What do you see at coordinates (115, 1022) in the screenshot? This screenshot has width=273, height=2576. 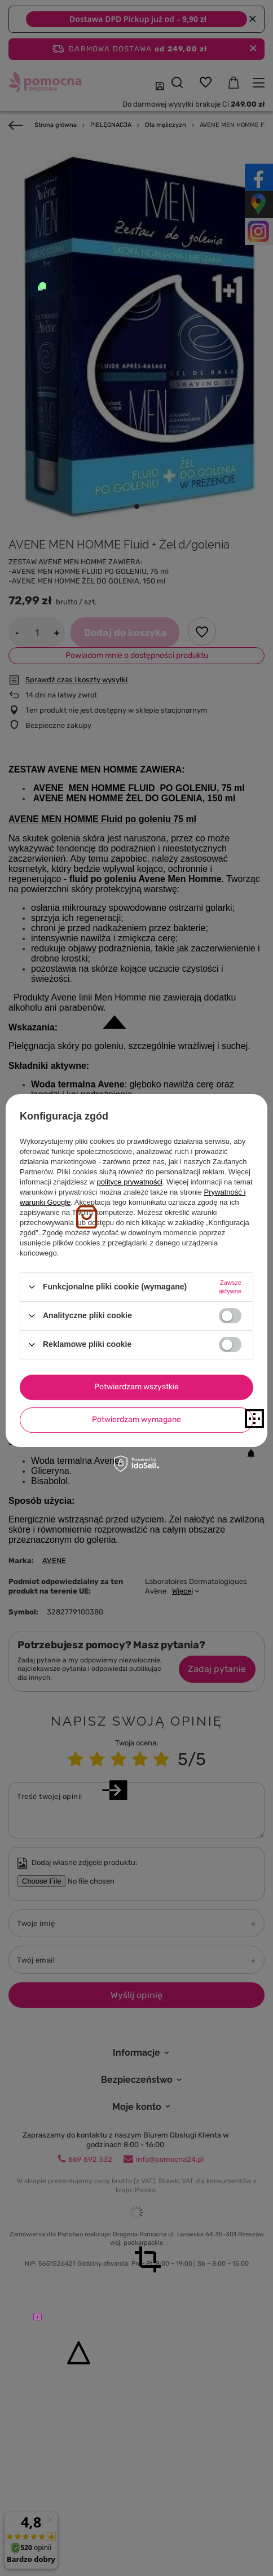 I see `collapse an expanded section or menu` at bounding box center [115, 1022].